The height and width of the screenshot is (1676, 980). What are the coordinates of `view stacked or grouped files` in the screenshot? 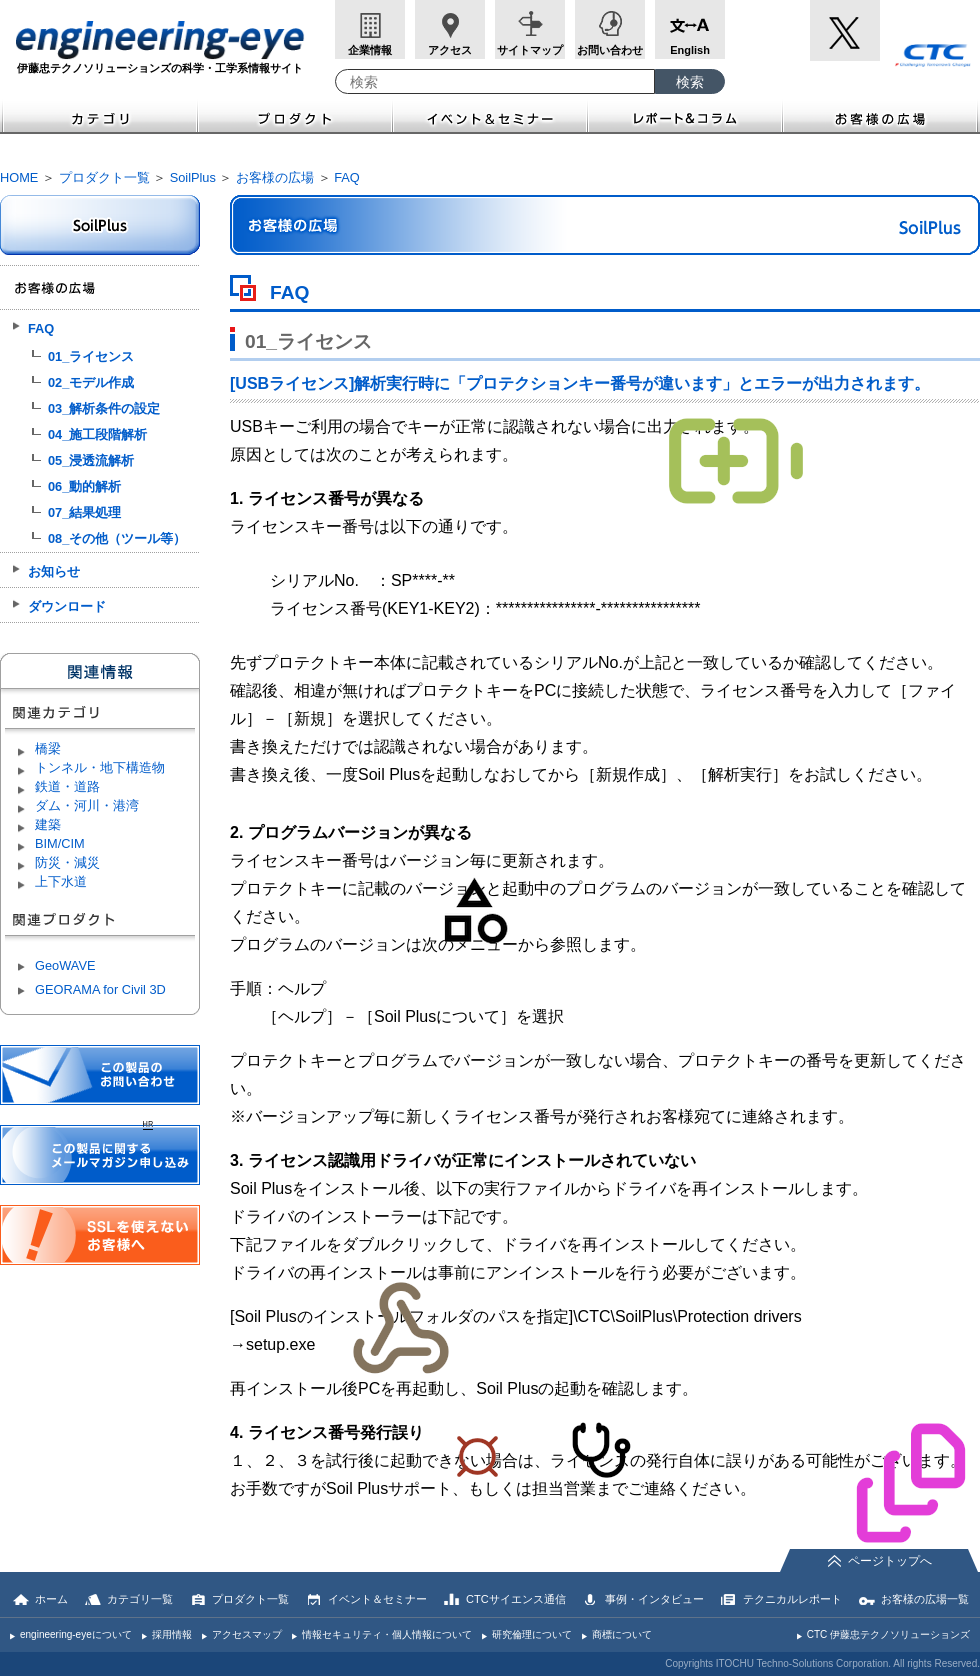 It's located at (911, 1483).